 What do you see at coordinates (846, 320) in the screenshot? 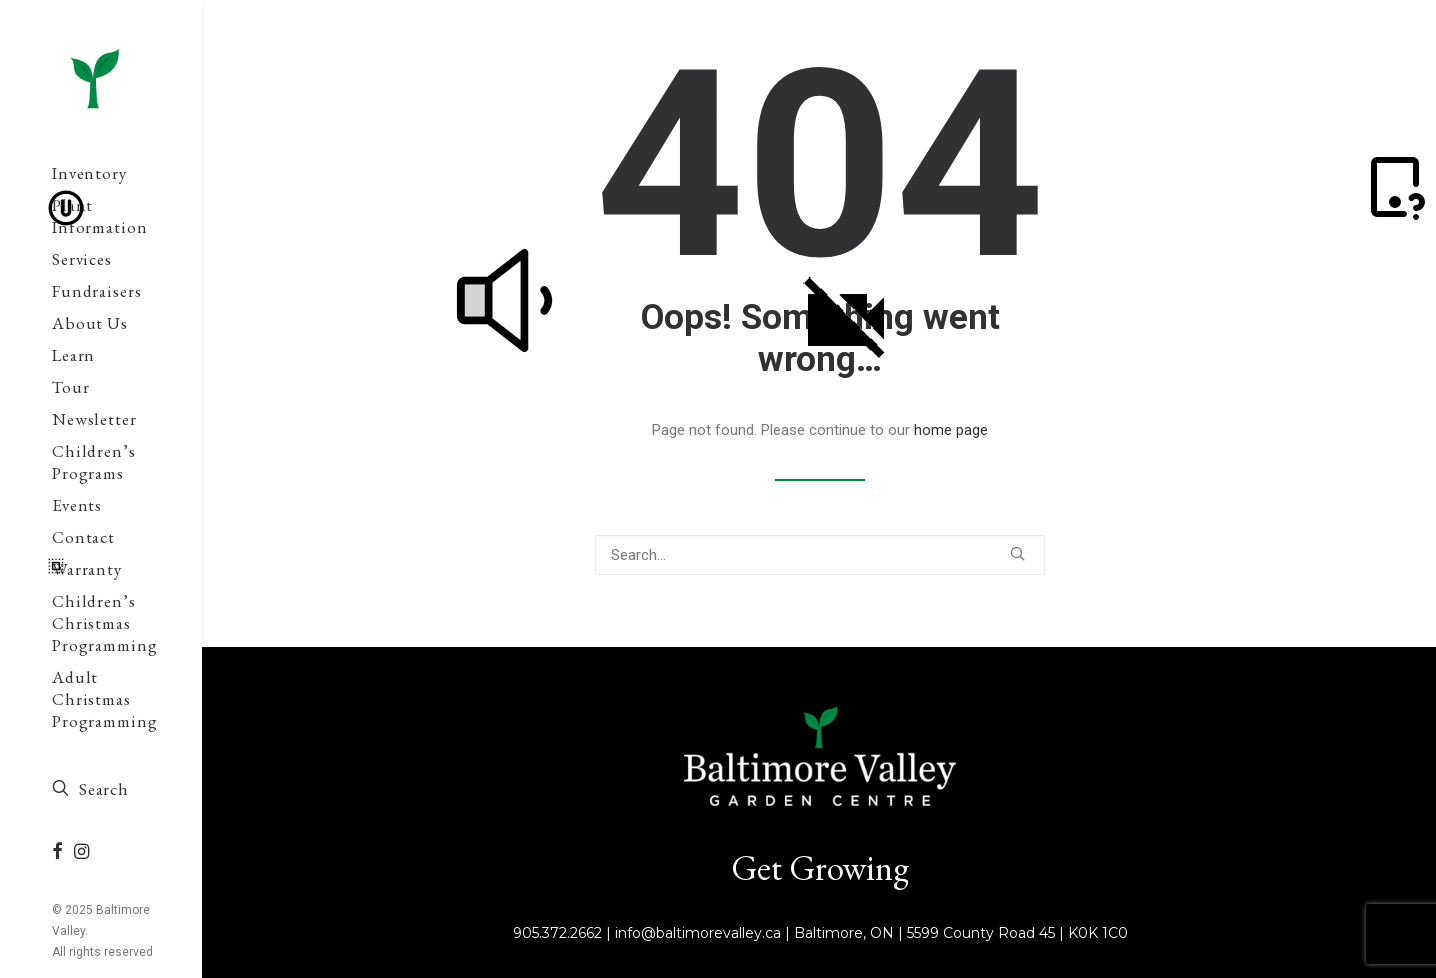
I see `turn off camera or disable video` at bounding box center [846, 320].